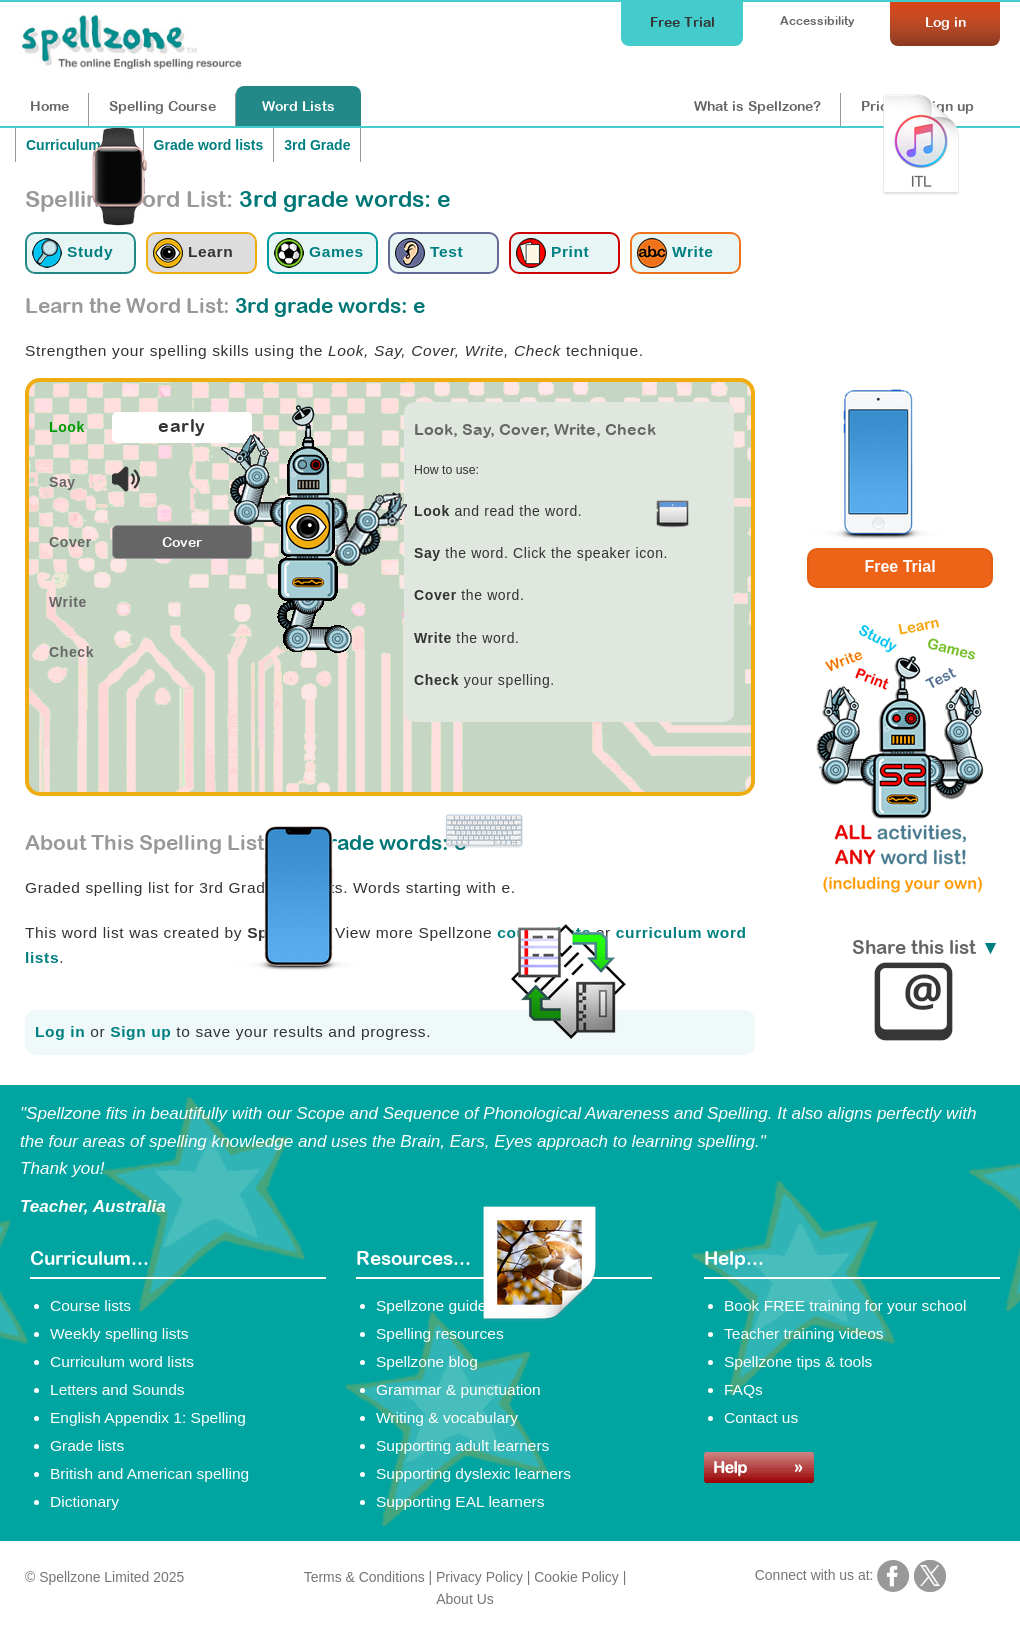  I want to click on connect a bluetooth keyboard, so click(484, 830).